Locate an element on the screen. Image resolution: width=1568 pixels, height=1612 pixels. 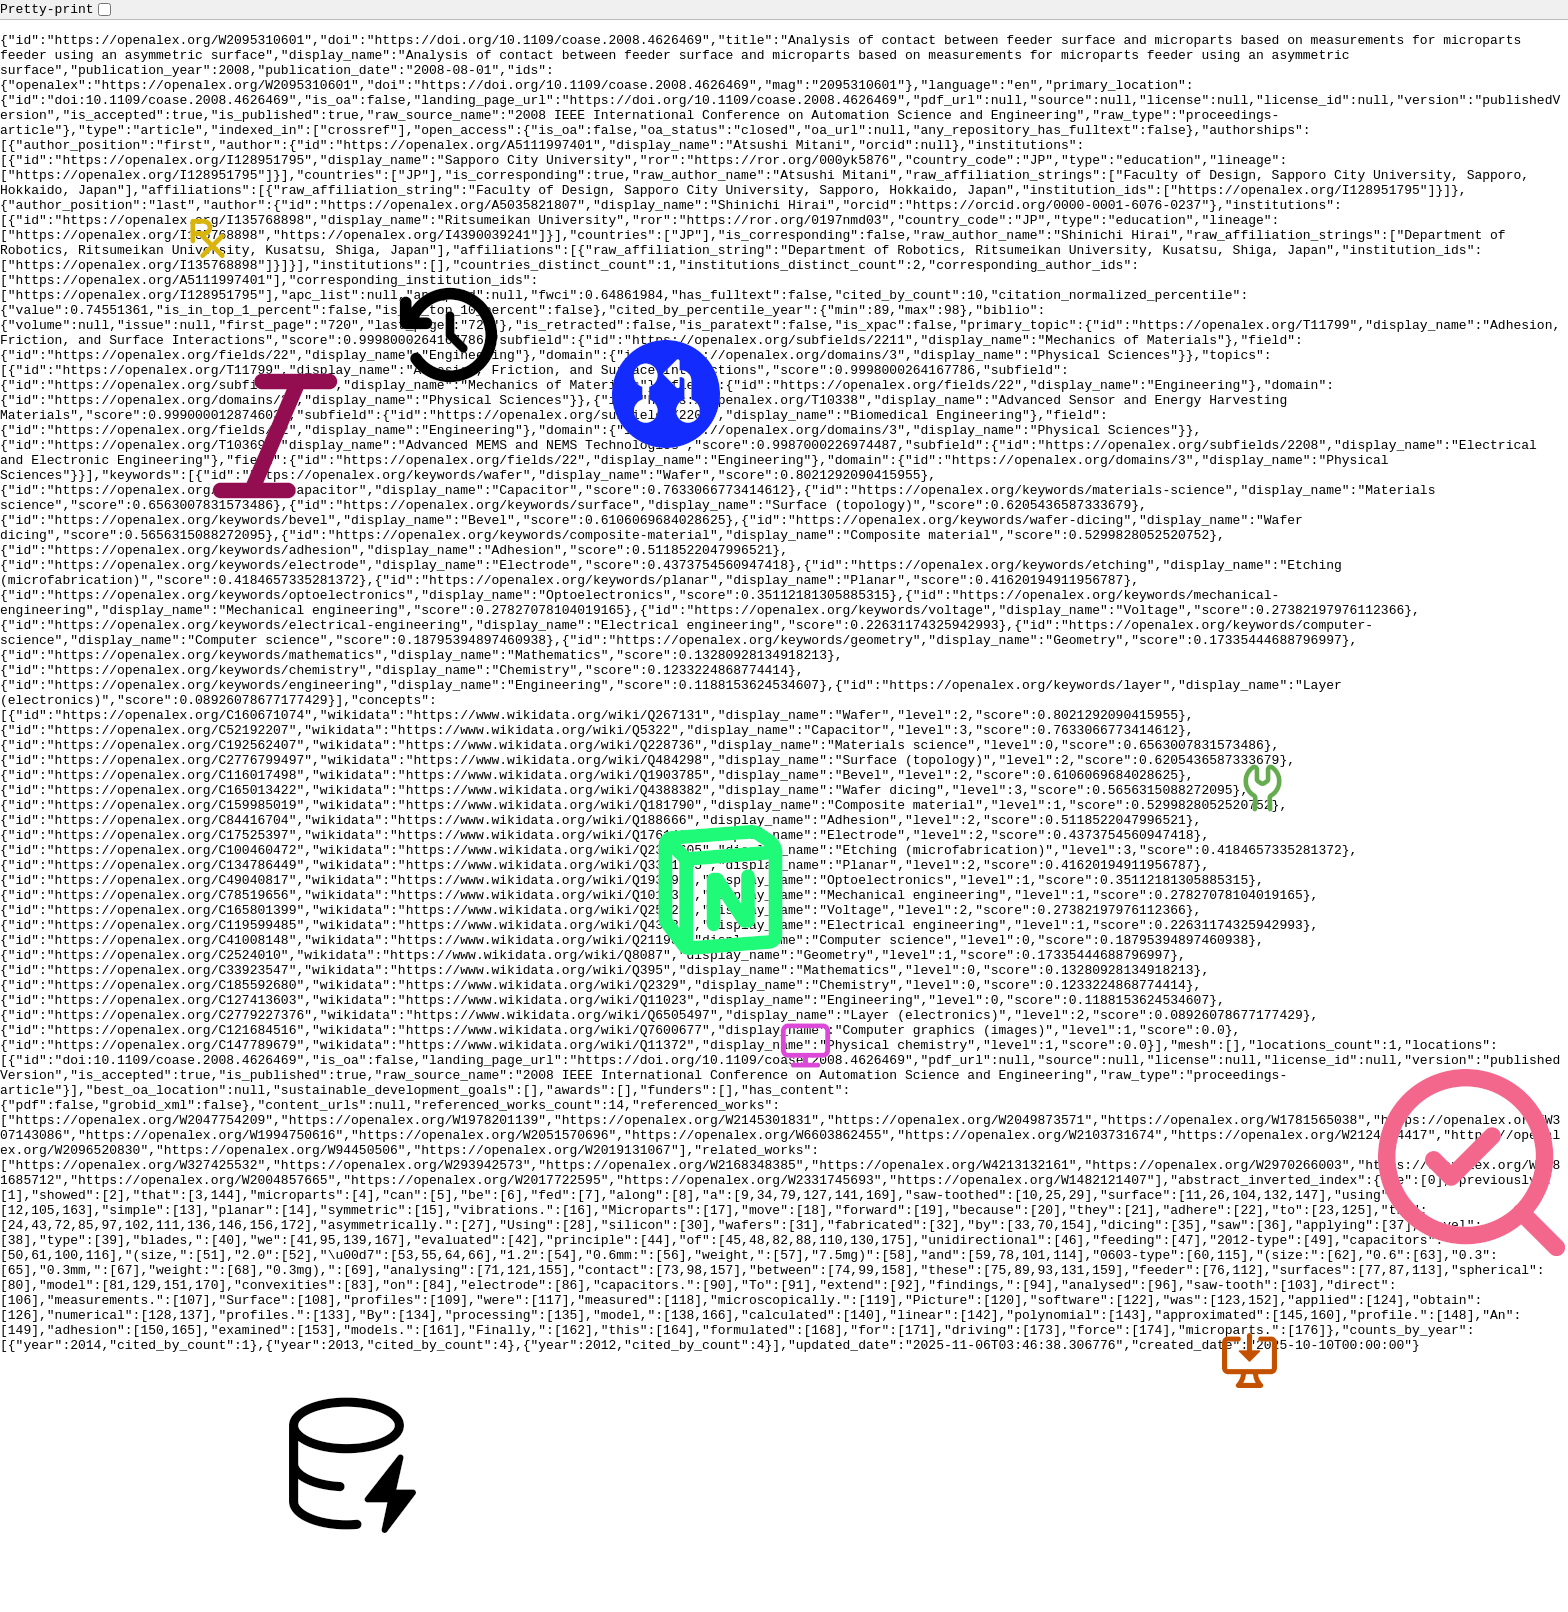
view history or recent activity is located at coordinates (450, 335).